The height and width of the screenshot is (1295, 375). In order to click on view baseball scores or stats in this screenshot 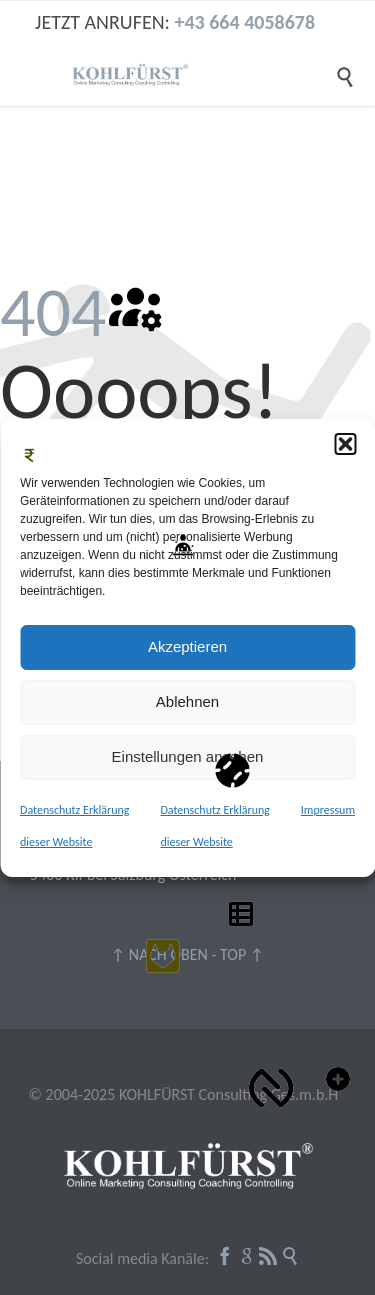, I will do `click(232, 770)`.